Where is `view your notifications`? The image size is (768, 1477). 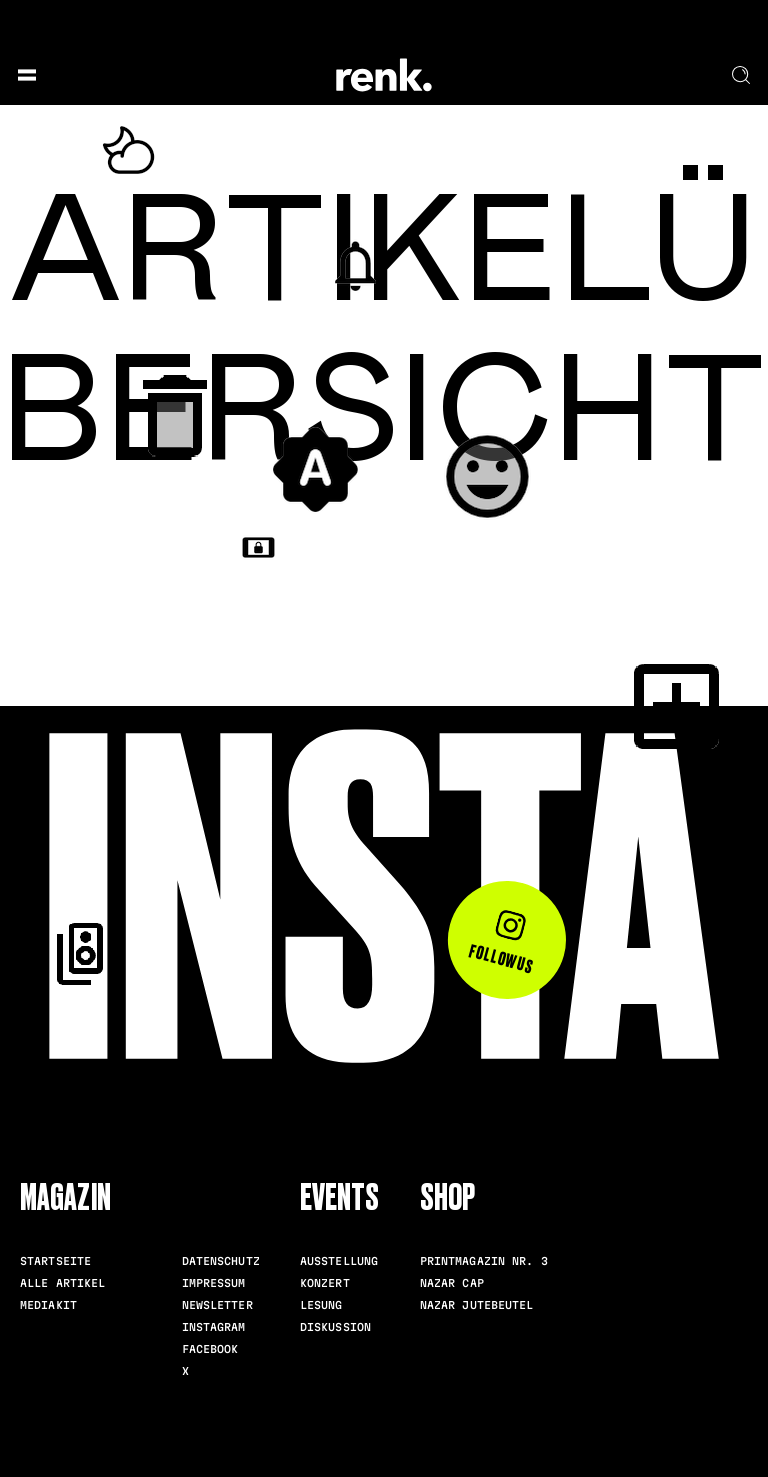
view your notifications is located at coordinates (355, 265).